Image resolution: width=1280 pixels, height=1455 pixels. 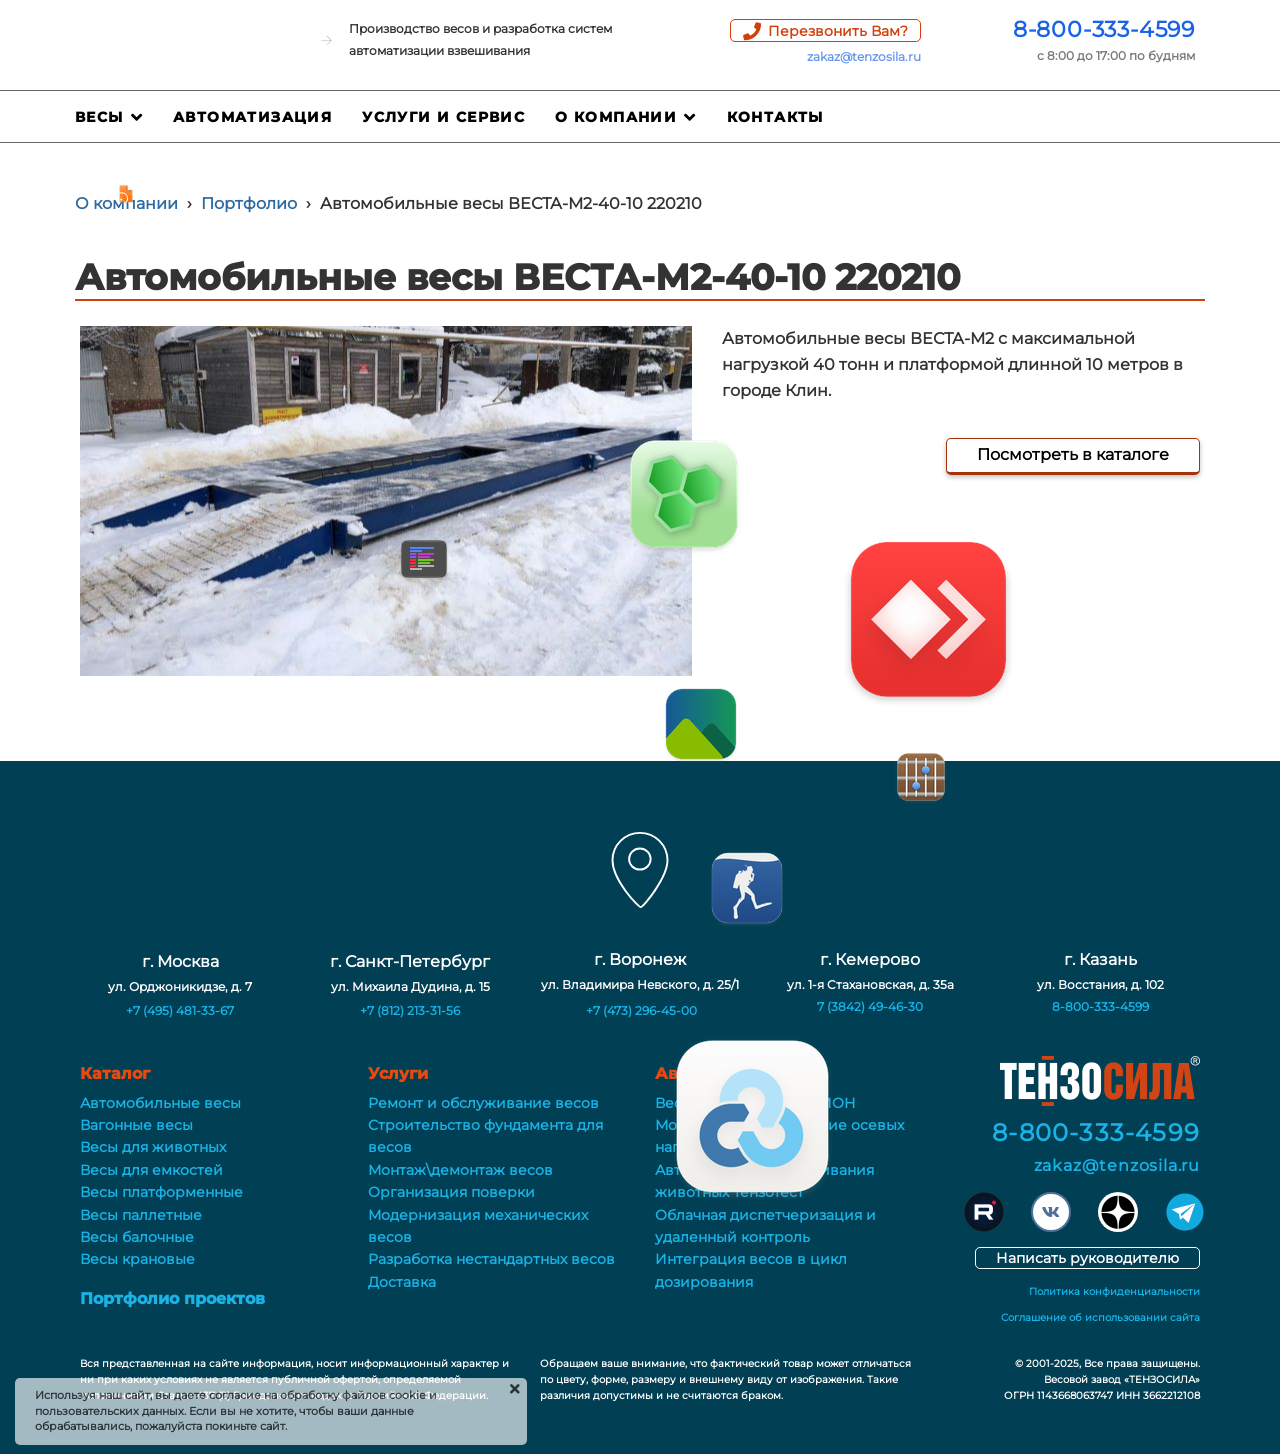 What do you see at coordinates (921, 777) in the screenshot?
I see `open fretboard app for learning guitar chords` at bounding box center [921, 777].